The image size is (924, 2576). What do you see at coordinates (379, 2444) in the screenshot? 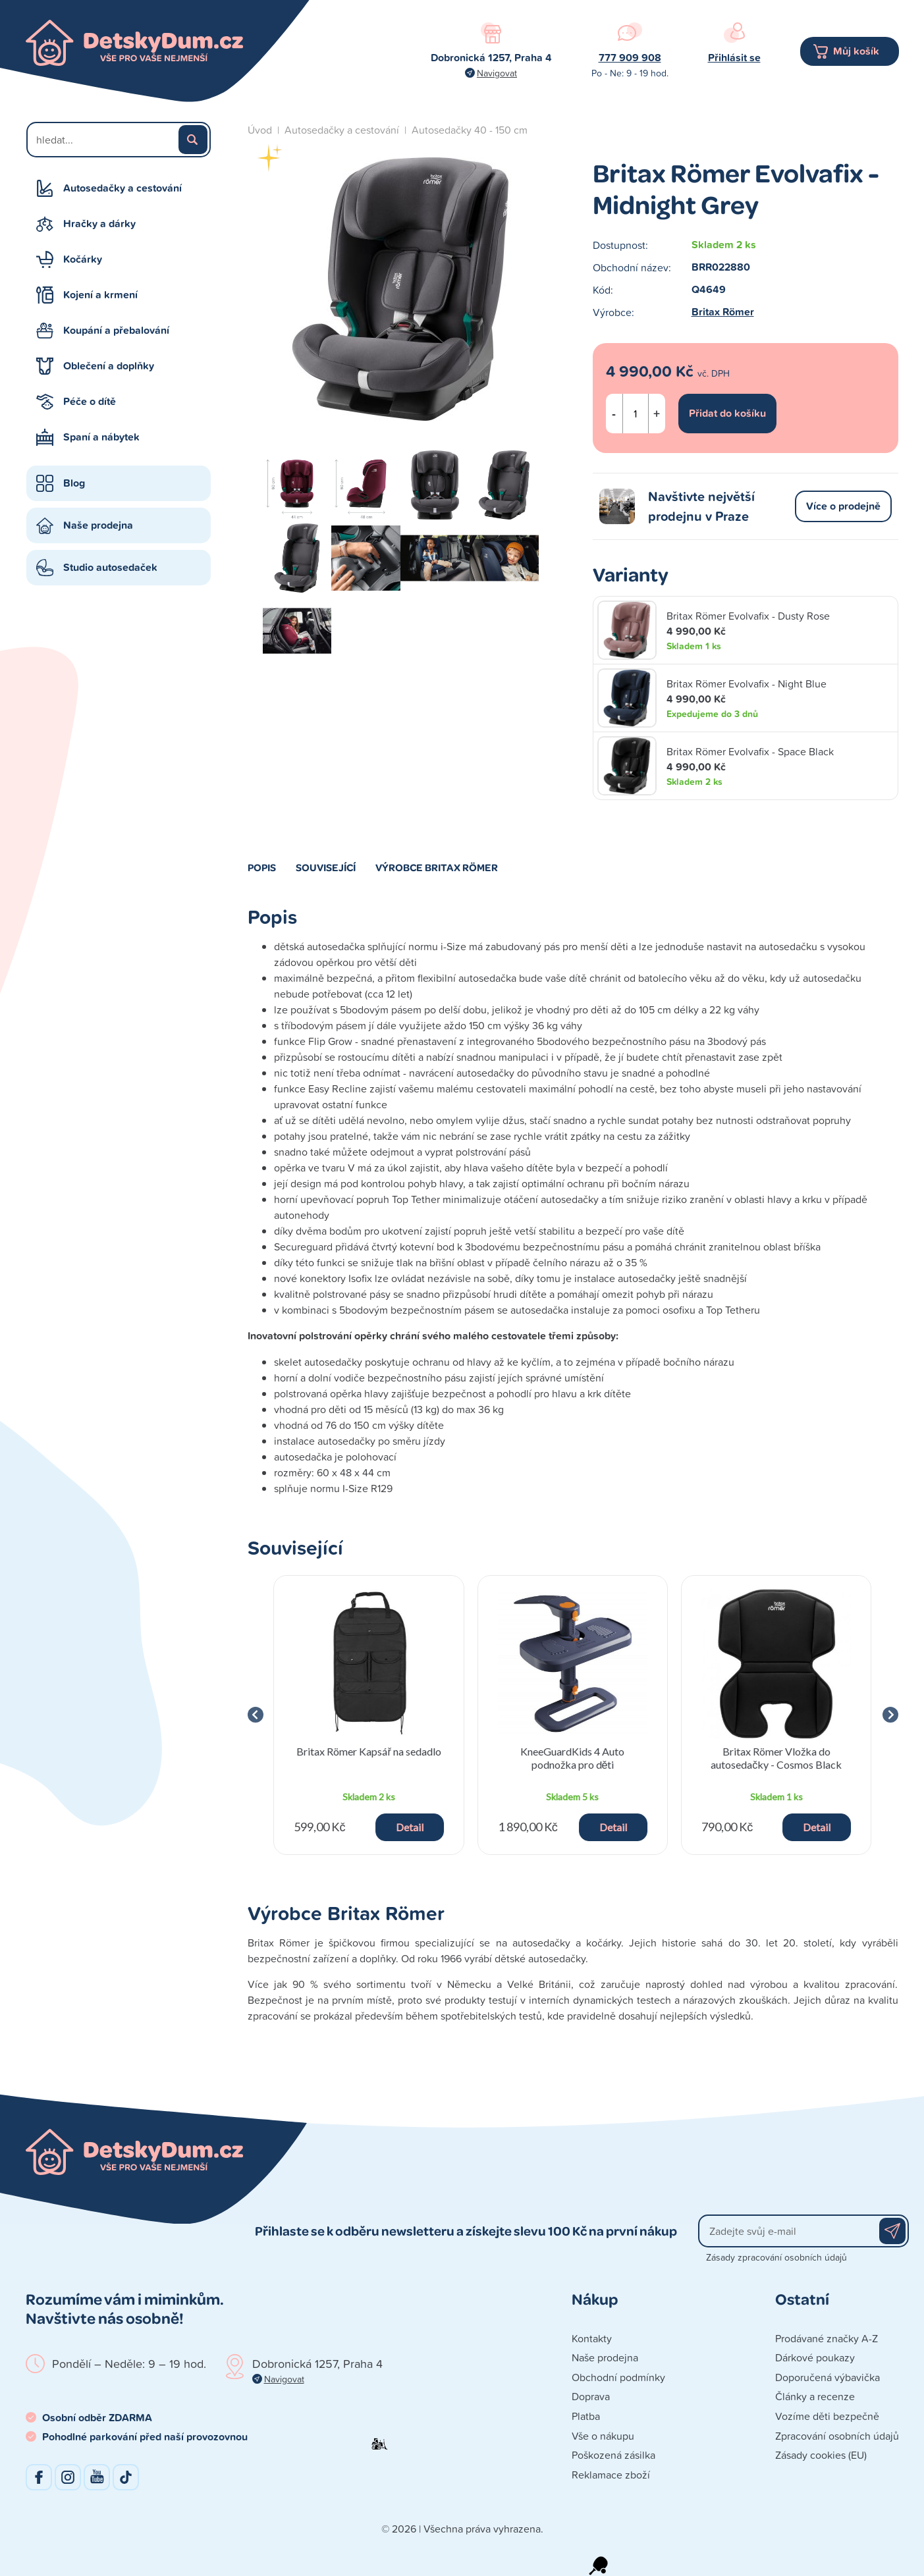
I see `construction or demolition in progress` at bounding box center [379, 2444].